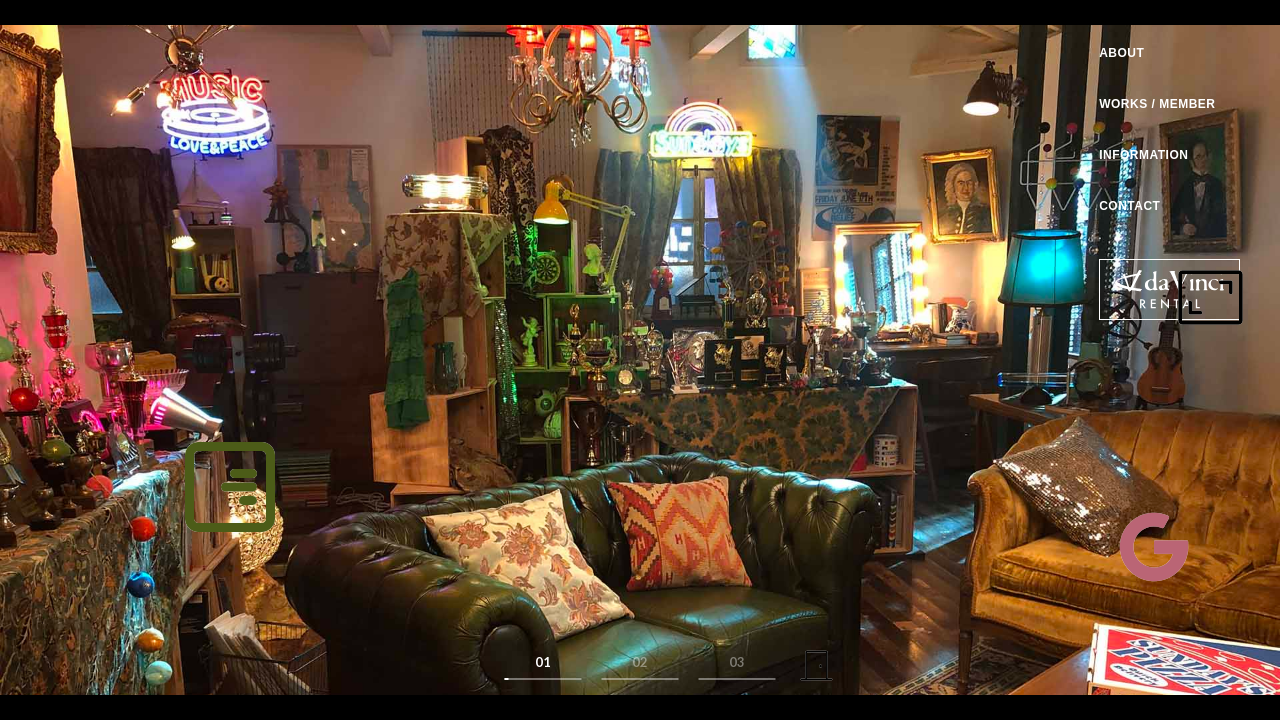  I want to click on align content to the right middle of a container, so click(230, 487).